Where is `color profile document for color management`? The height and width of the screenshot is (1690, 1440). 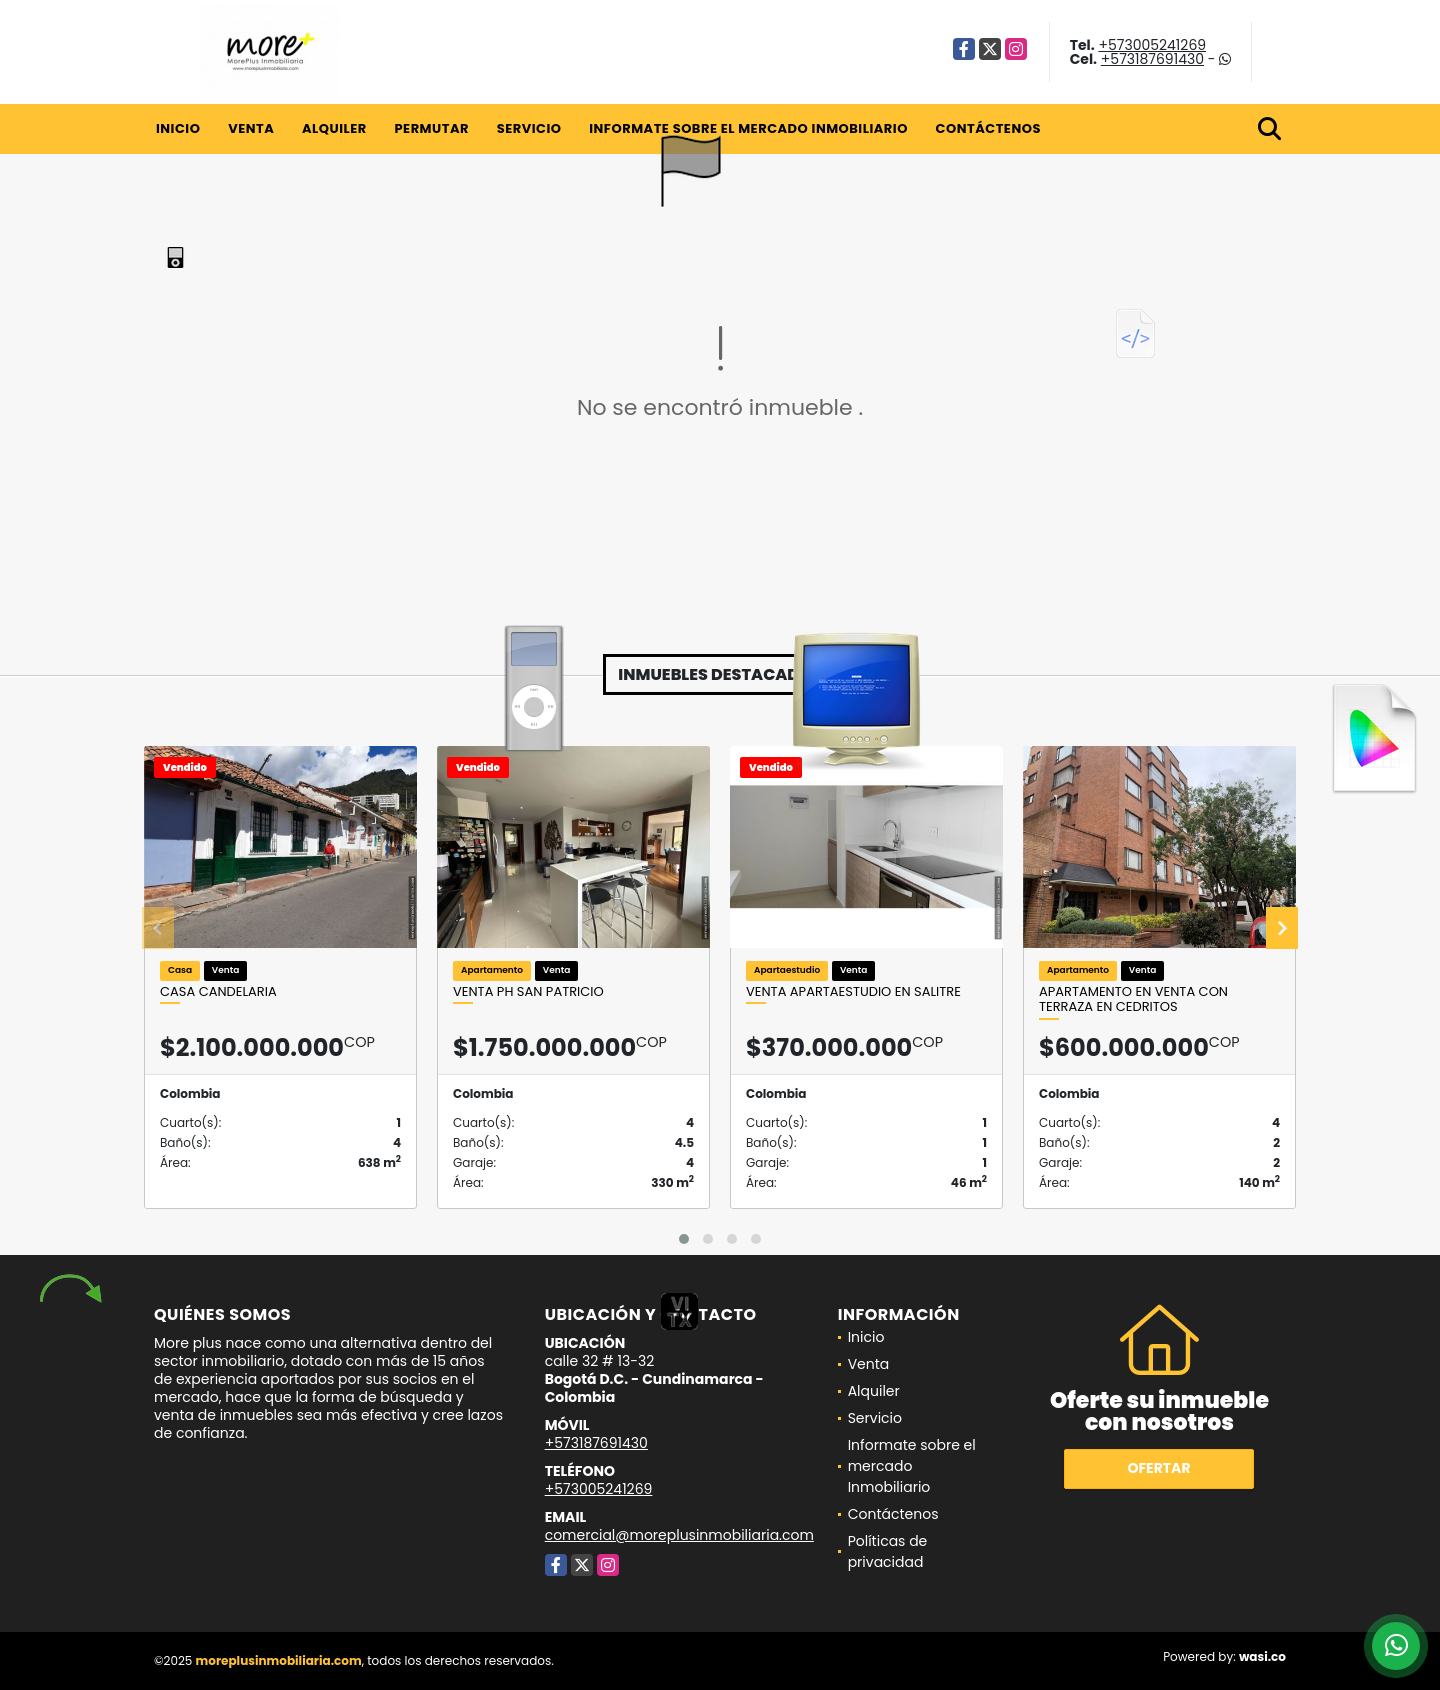
color profile document for color management is located at coordinates (1374, 740).